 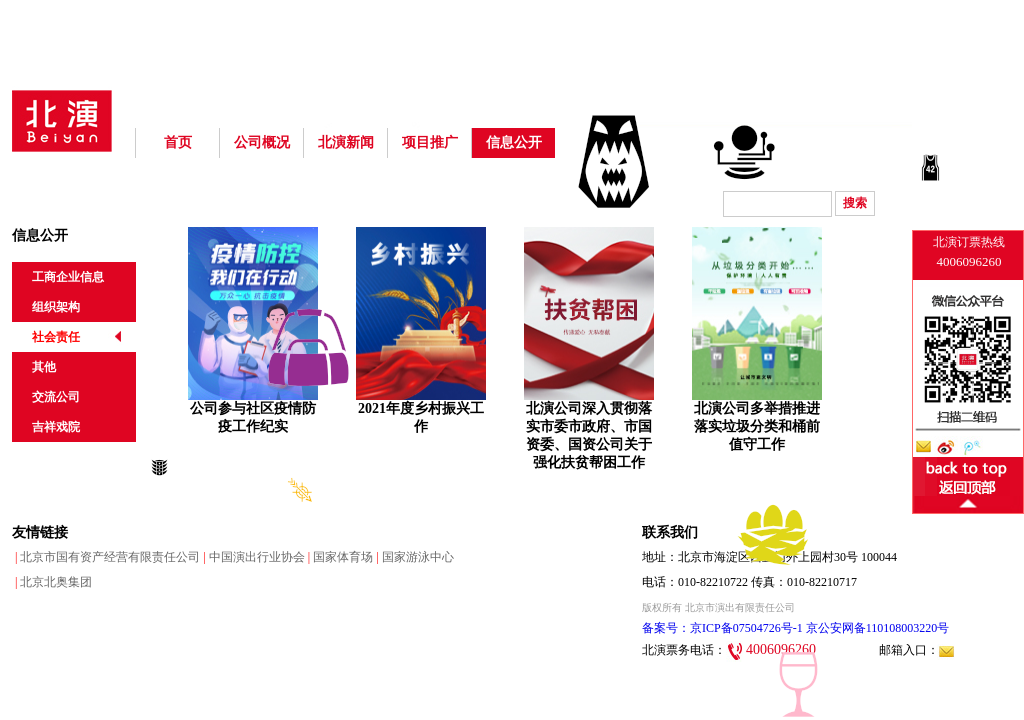 I want to click on view solar system or planetary model, so click(x=744, y=150).